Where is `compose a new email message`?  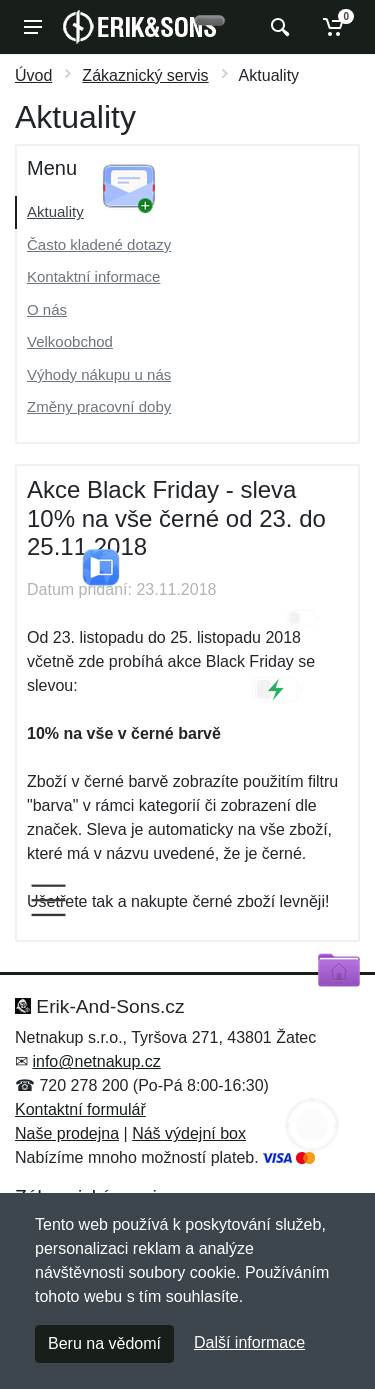
compose a new email message is located at coordinates (129, 186).